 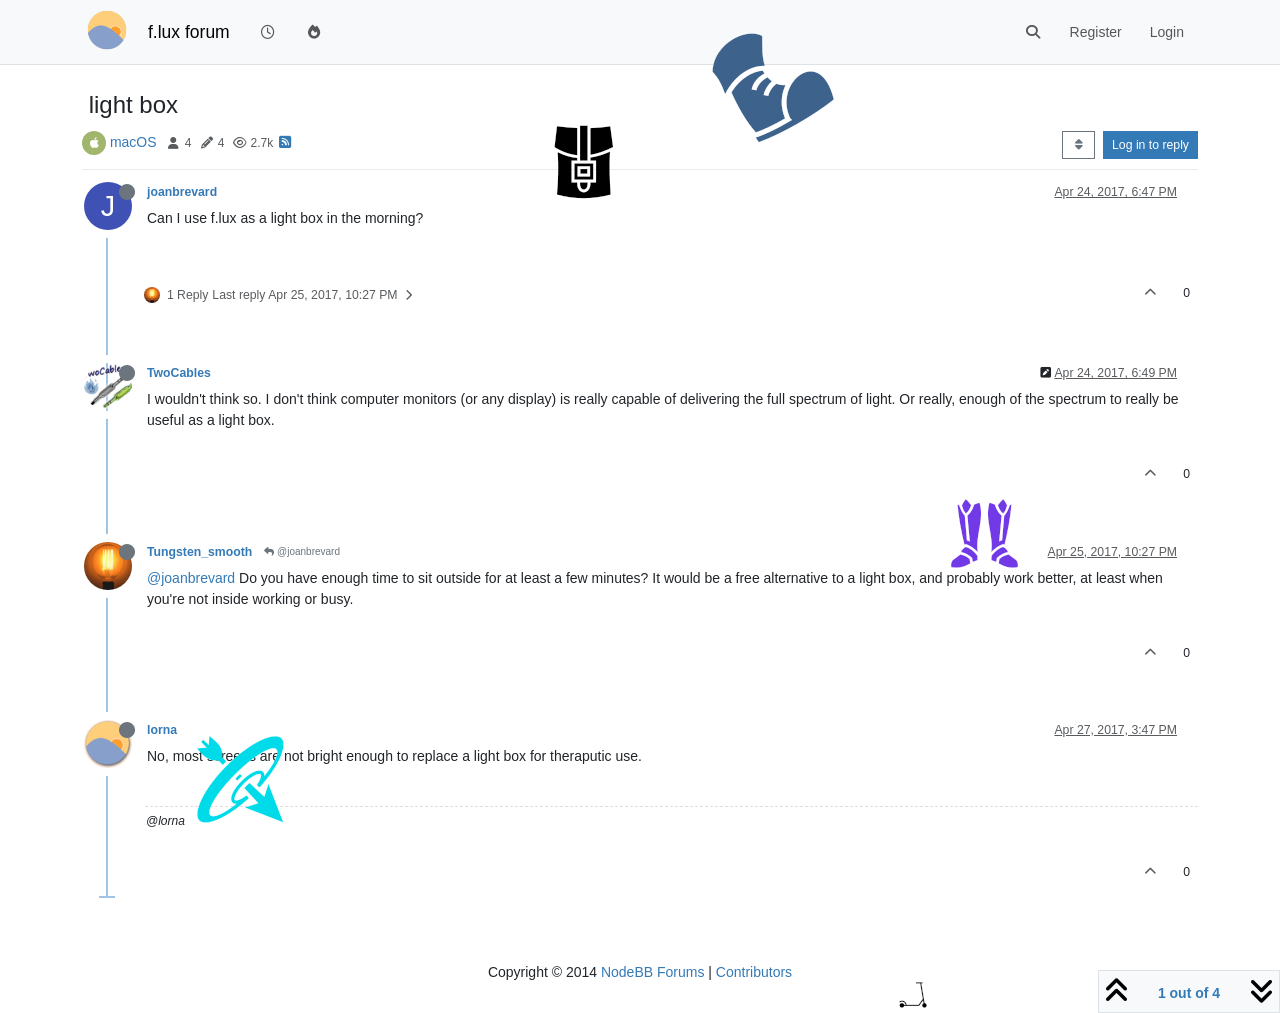 I want to click on equip leg armor to your character, so click(x=984, y=533).